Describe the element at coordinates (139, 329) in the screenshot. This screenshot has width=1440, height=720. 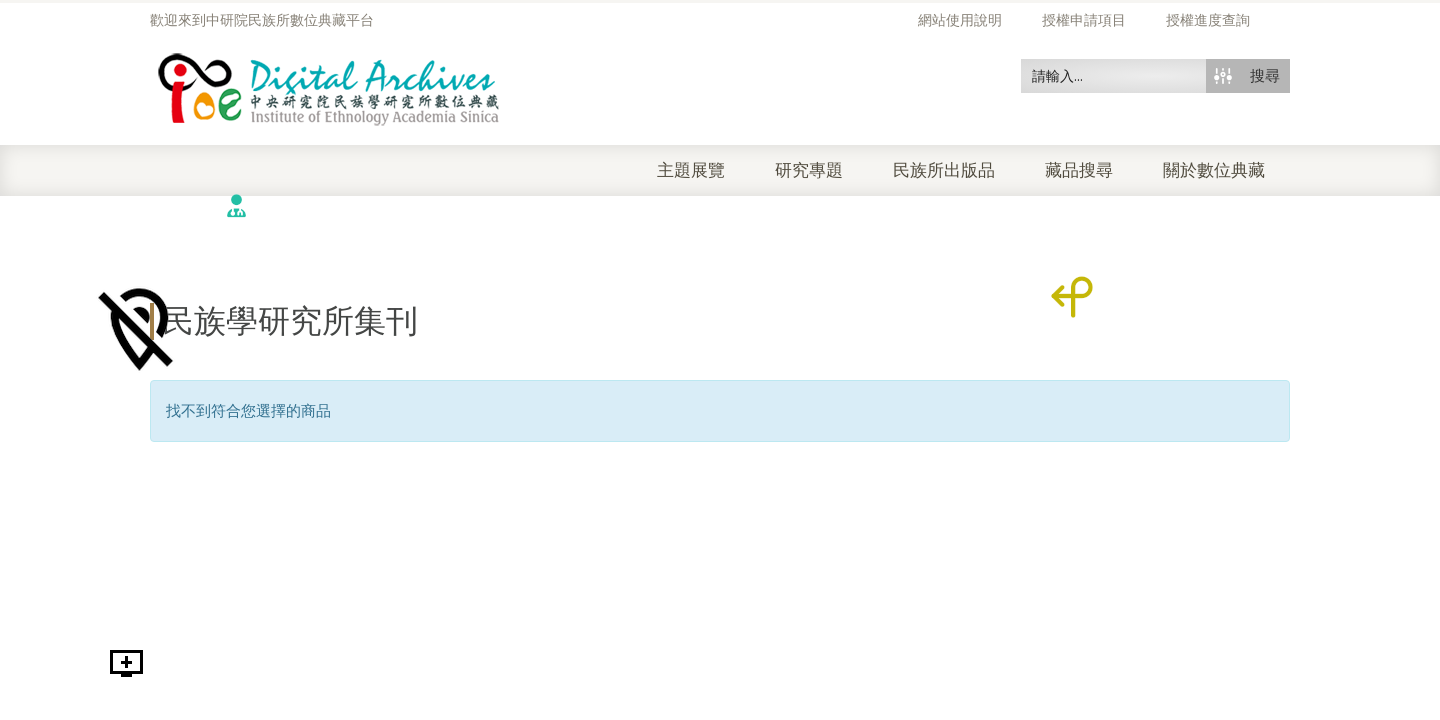
I see `location services disabled` at that location.